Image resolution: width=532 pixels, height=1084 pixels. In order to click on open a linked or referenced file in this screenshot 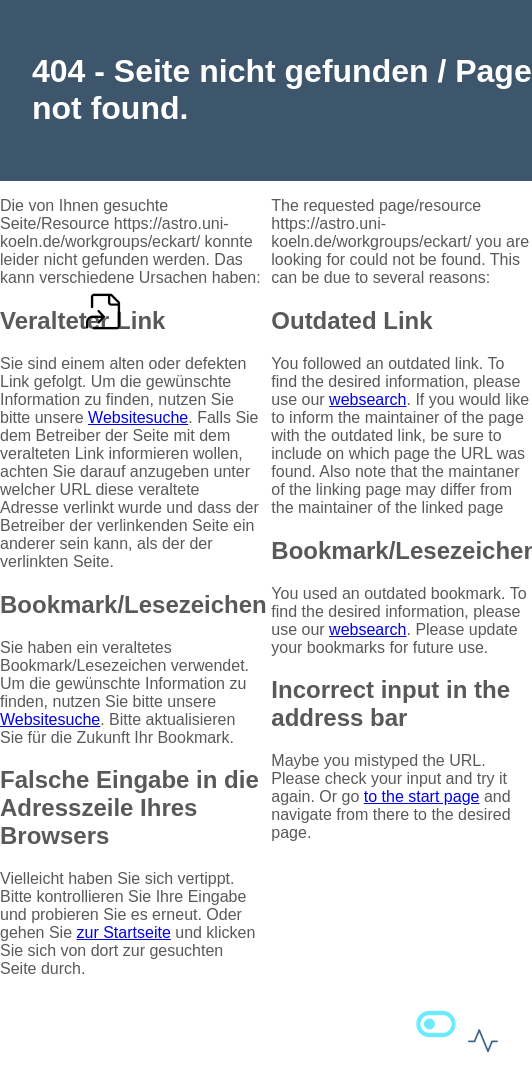, I will do `click(105, 311)`.